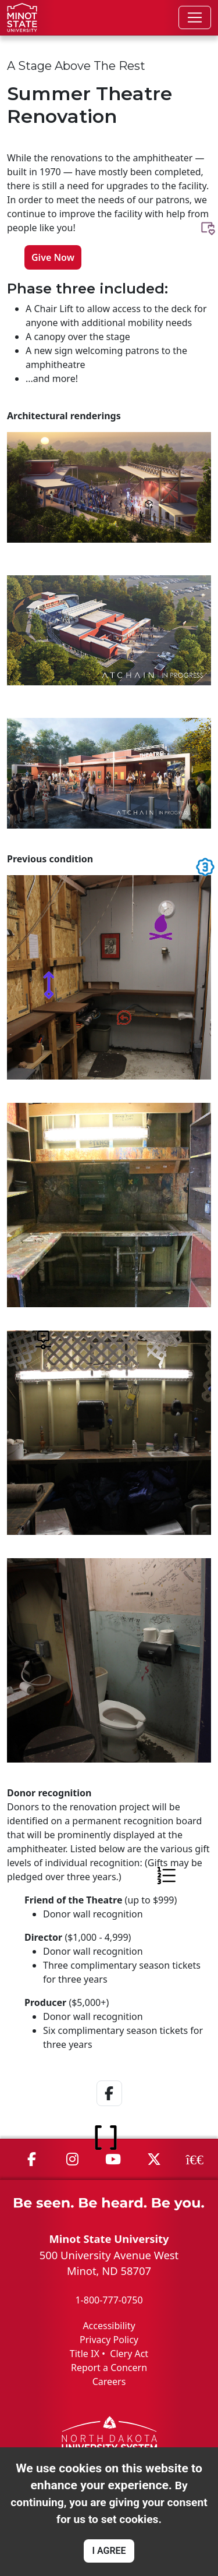  Describe the element at coordinates (167, 1876) in the screenshot. I see `format text as a numbered list` at that location.